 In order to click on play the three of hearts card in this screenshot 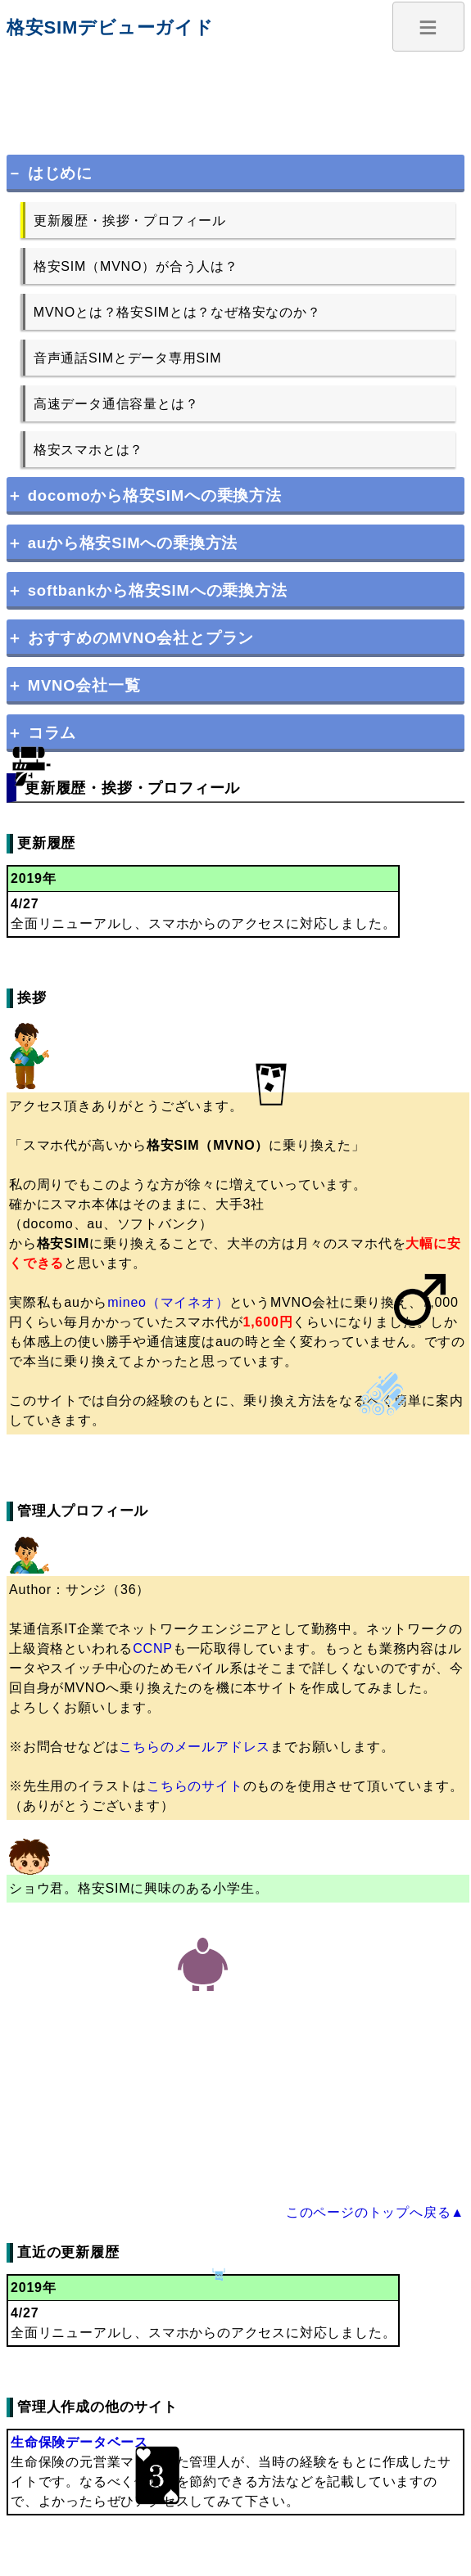, I will do `click(157, 2475)`.